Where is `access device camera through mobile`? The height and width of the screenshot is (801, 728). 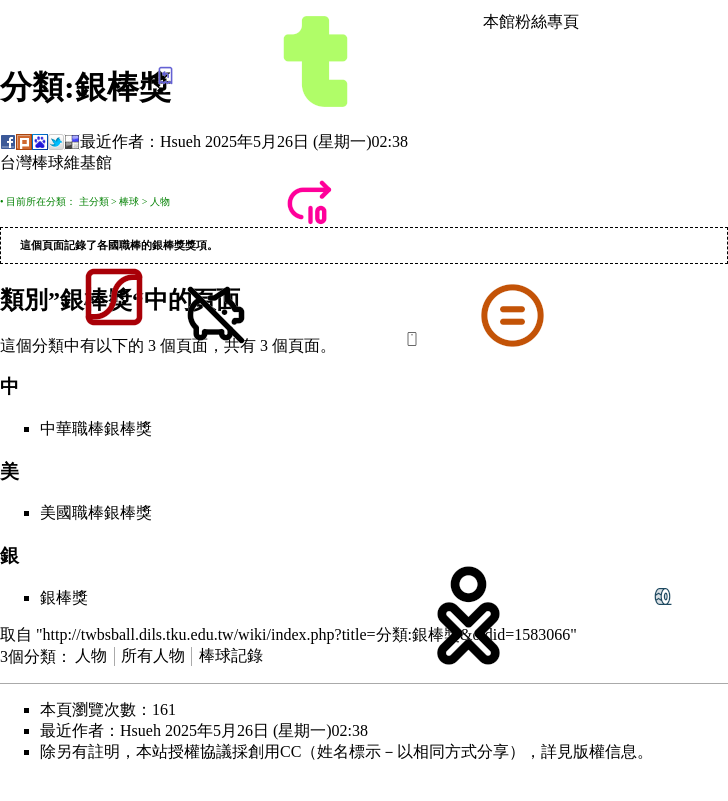
access device camera through mobile is located at coordinates (412, 339).